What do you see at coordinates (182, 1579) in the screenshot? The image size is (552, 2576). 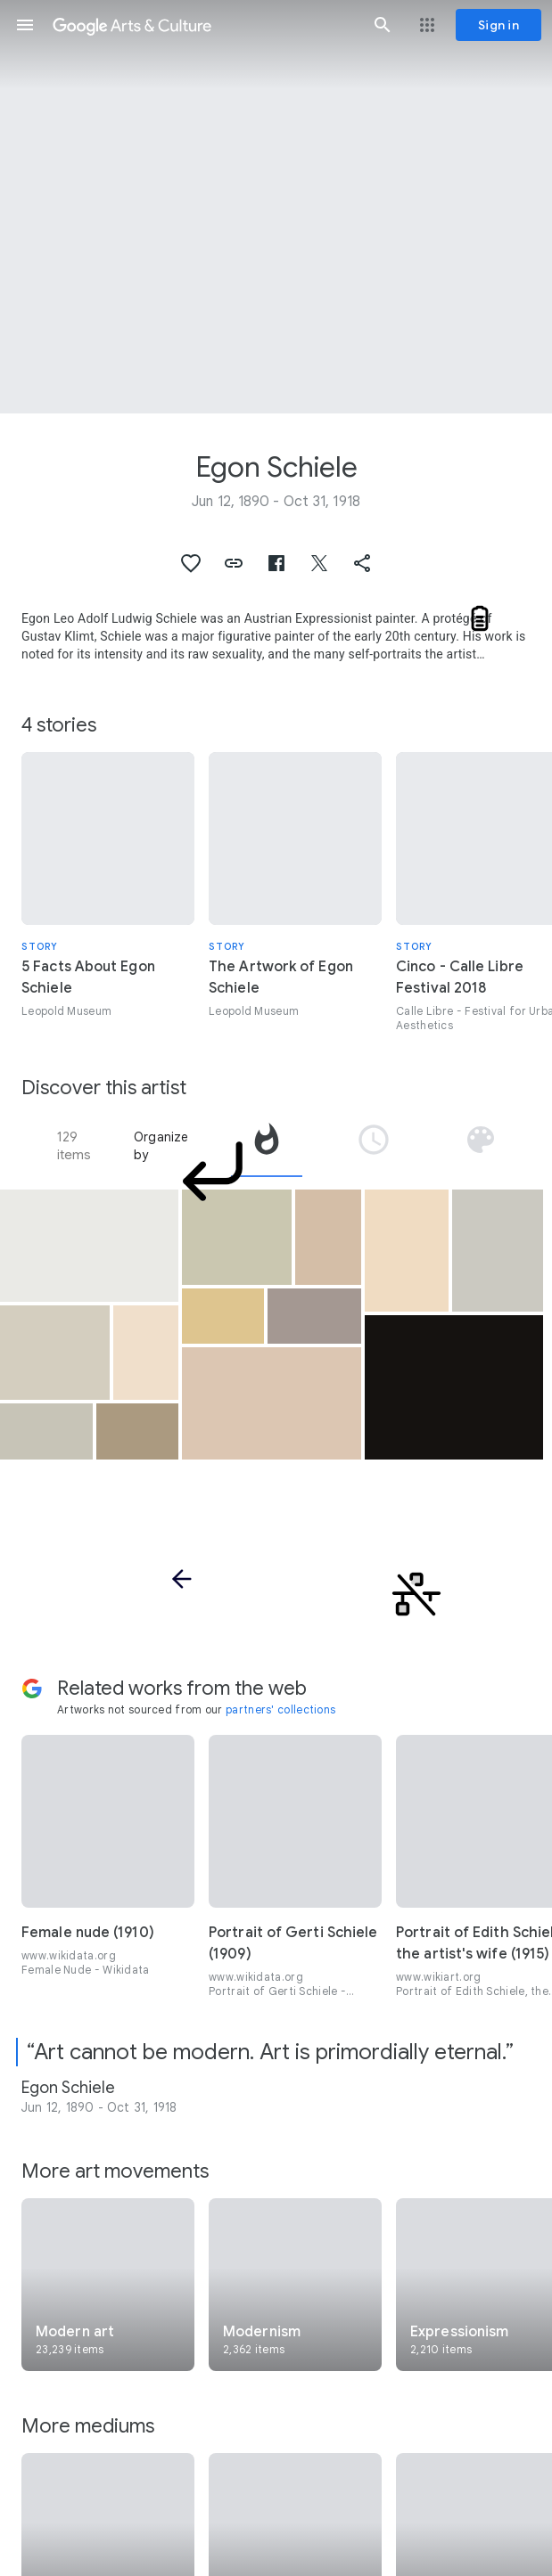 I see `go back to the previous screen` at bounding box center [182, 1579].